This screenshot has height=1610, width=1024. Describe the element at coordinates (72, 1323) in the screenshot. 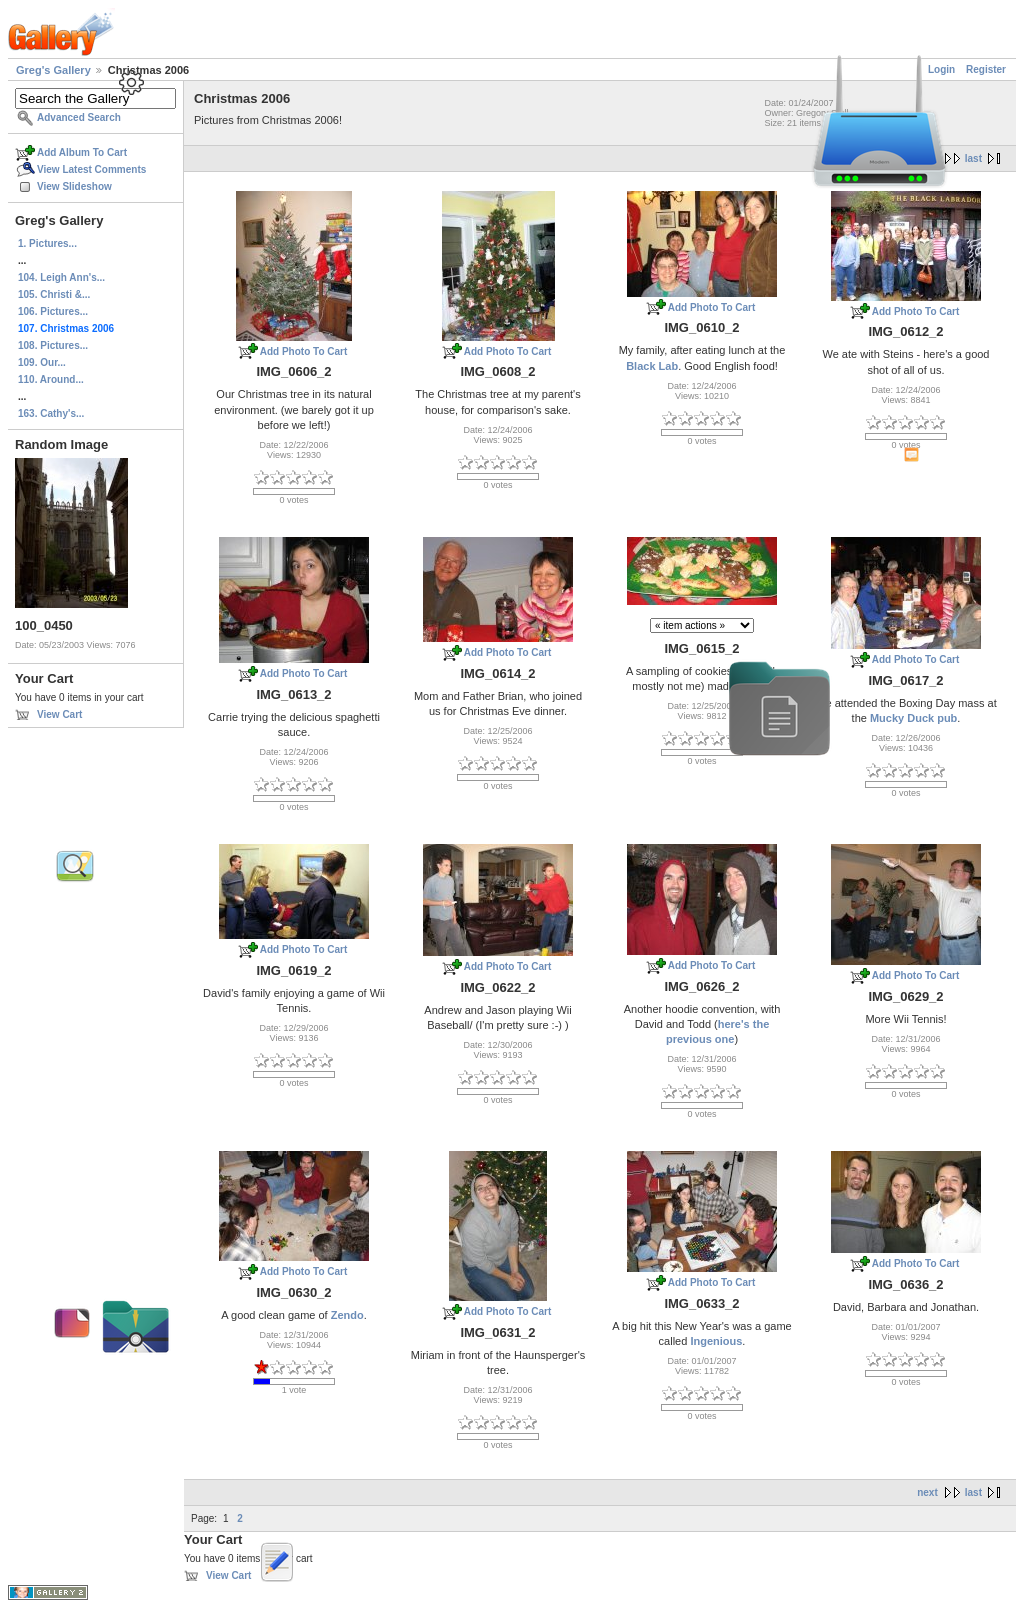

I see `customize desktop theme settings` at that location.